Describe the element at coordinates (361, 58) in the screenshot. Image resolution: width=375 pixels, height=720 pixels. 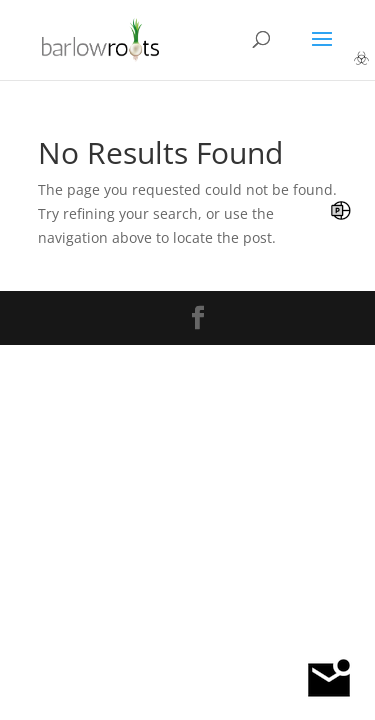
I see `indicates hazardous or dangerous content` at that location.